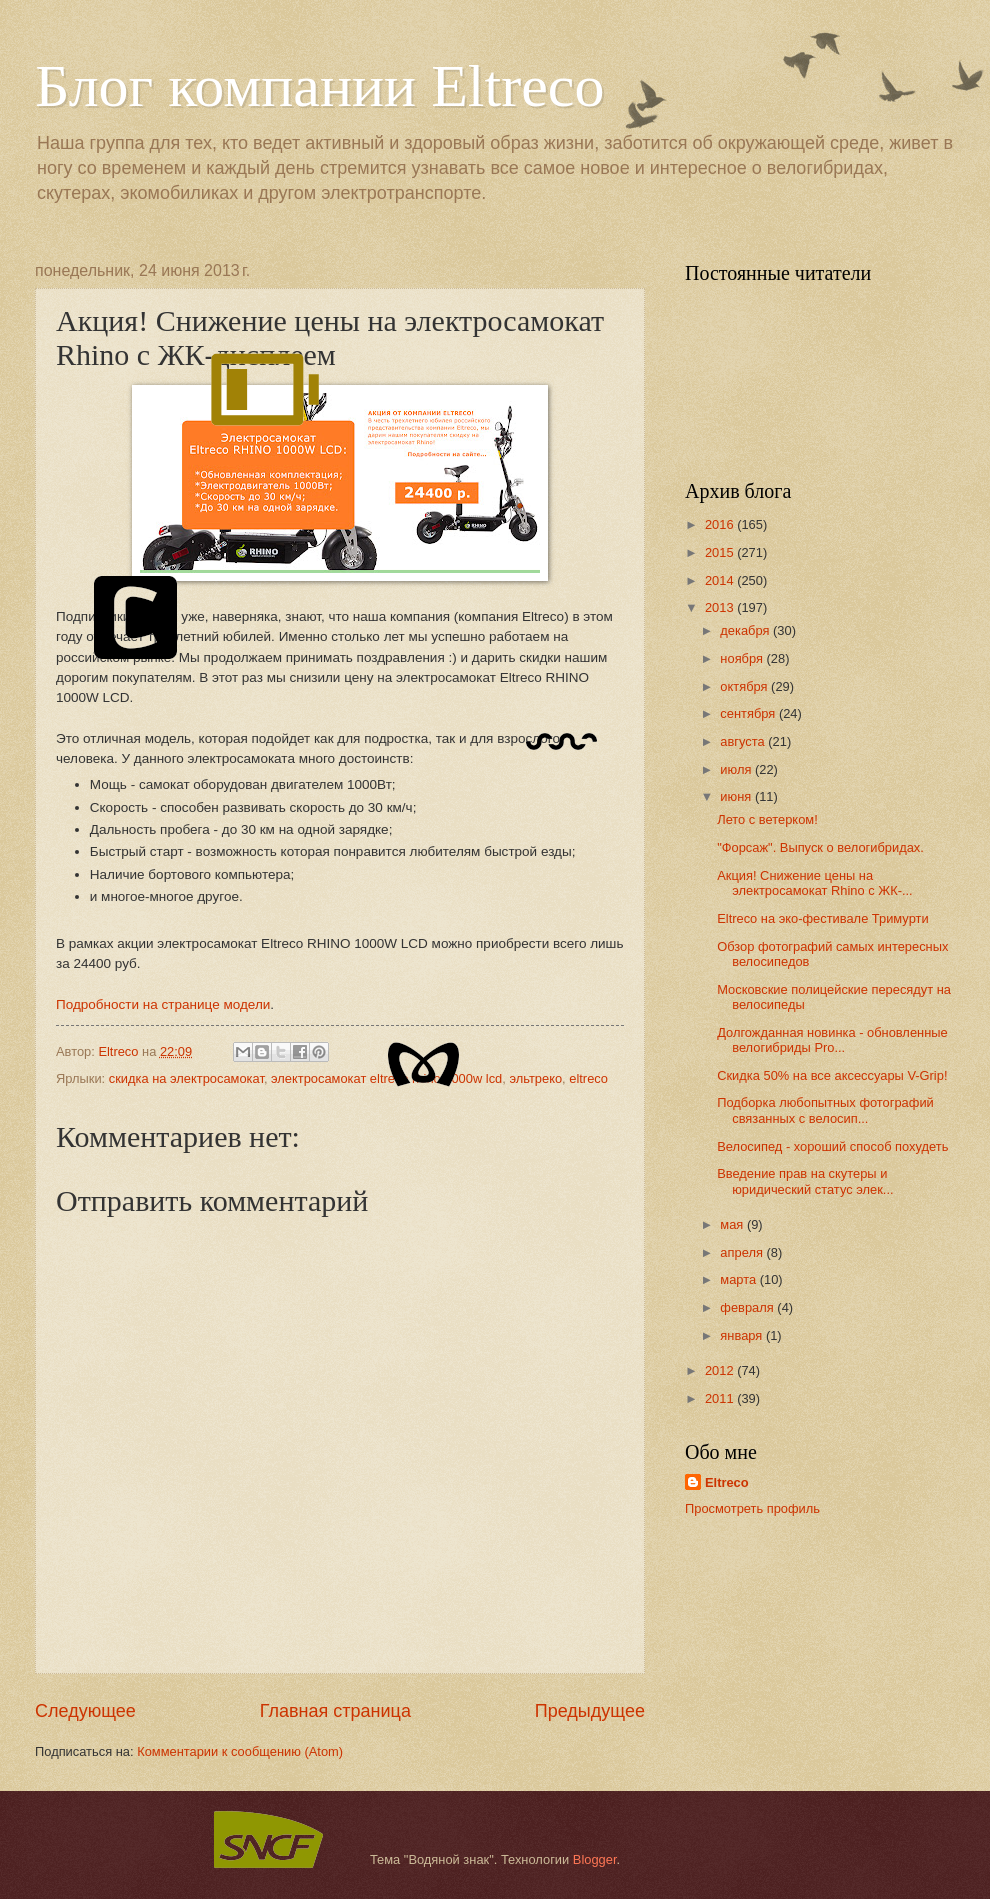 Image resolution: width=990 pixels, height=1899 pixels. What do you see at coordinates (262, 389) in the screenshot?
I see `indicates low battery status` at bounding box center [262, 389].